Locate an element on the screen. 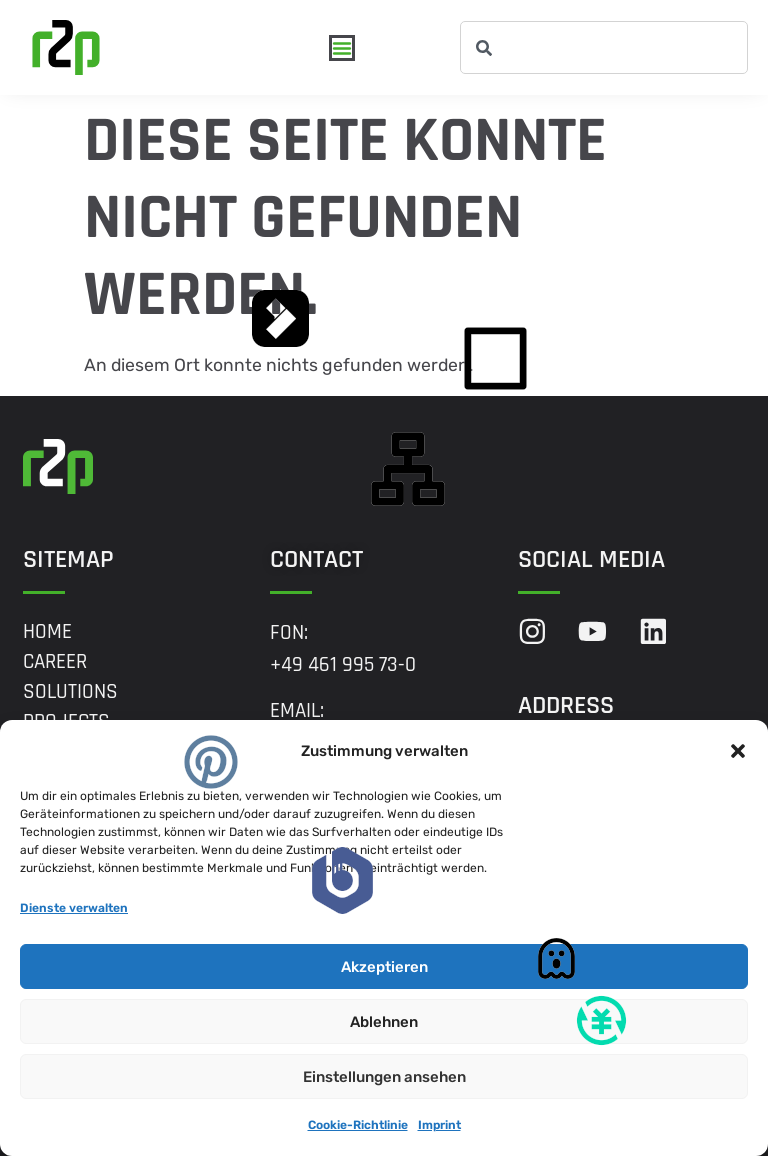 The width and height of the screenshot is (768, 1156). toggle ghost mode or anonymous browsing is located at coordinates (556, 958).